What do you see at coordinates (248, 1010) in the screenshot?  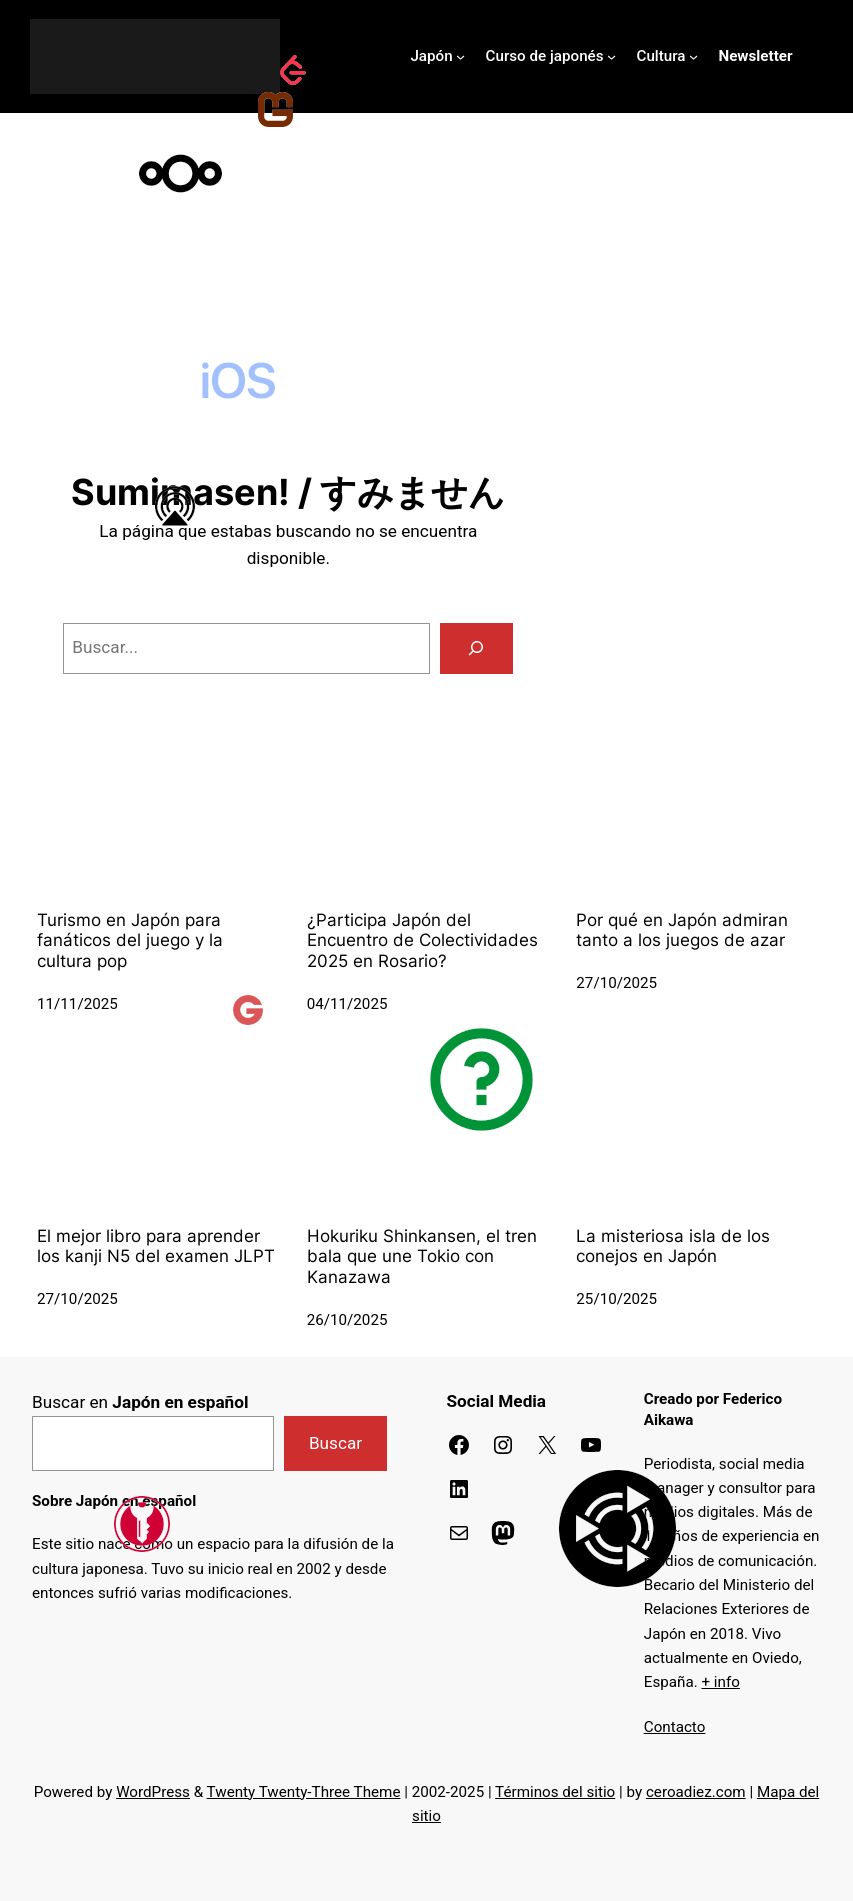 I see `open the Groupon app` at bounding box center [248, 1010].